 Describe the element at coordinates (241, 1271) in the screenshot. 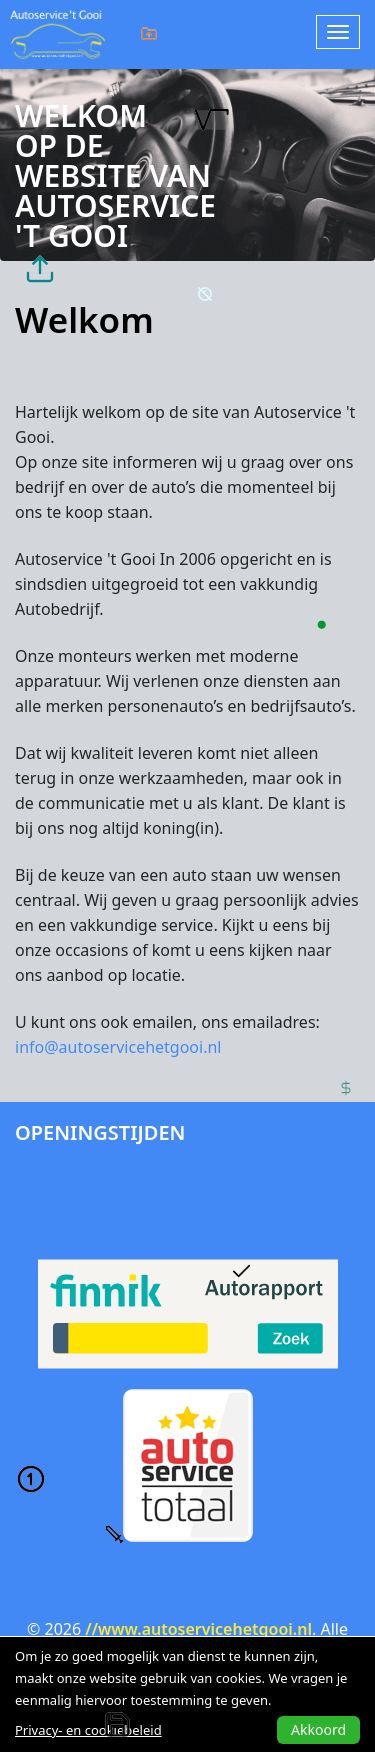

I see `confirm or submit an action` at that location.